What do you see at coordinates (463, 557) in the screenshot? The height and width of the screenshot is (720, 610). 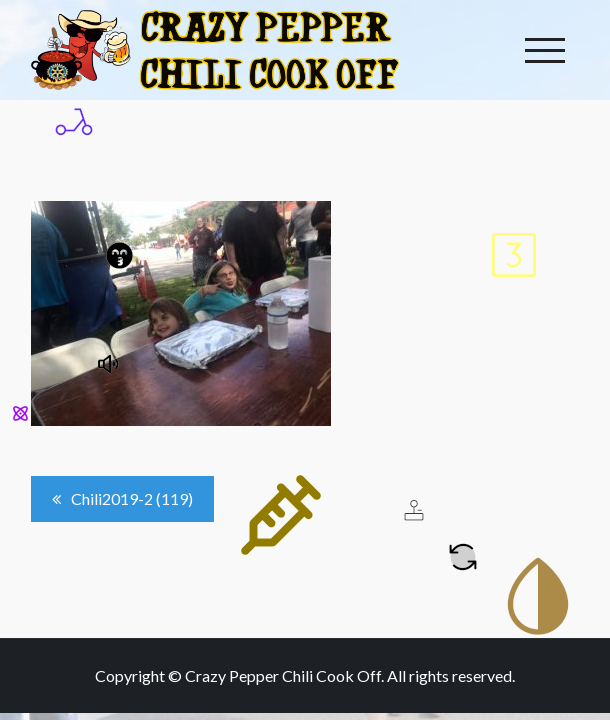 I see `refresh or reload content` at bounding box center [463, 557].